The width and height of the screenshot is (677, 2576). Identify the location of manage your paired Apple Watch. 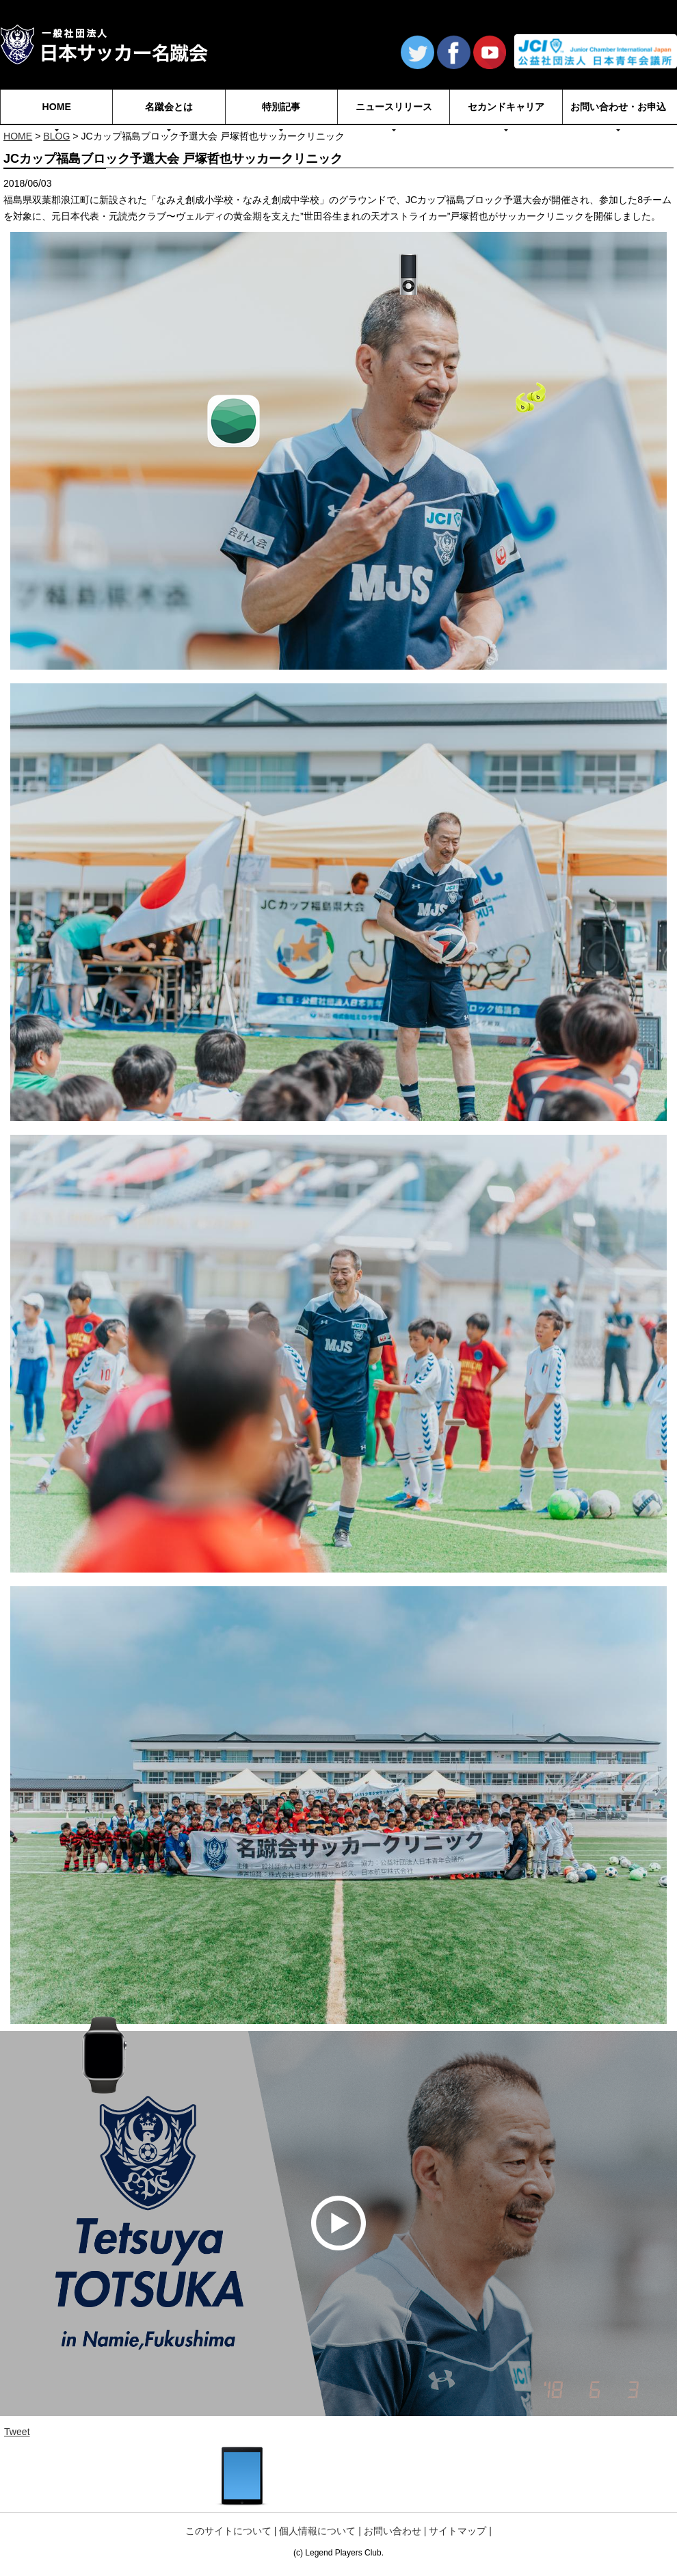
(103, 2055).